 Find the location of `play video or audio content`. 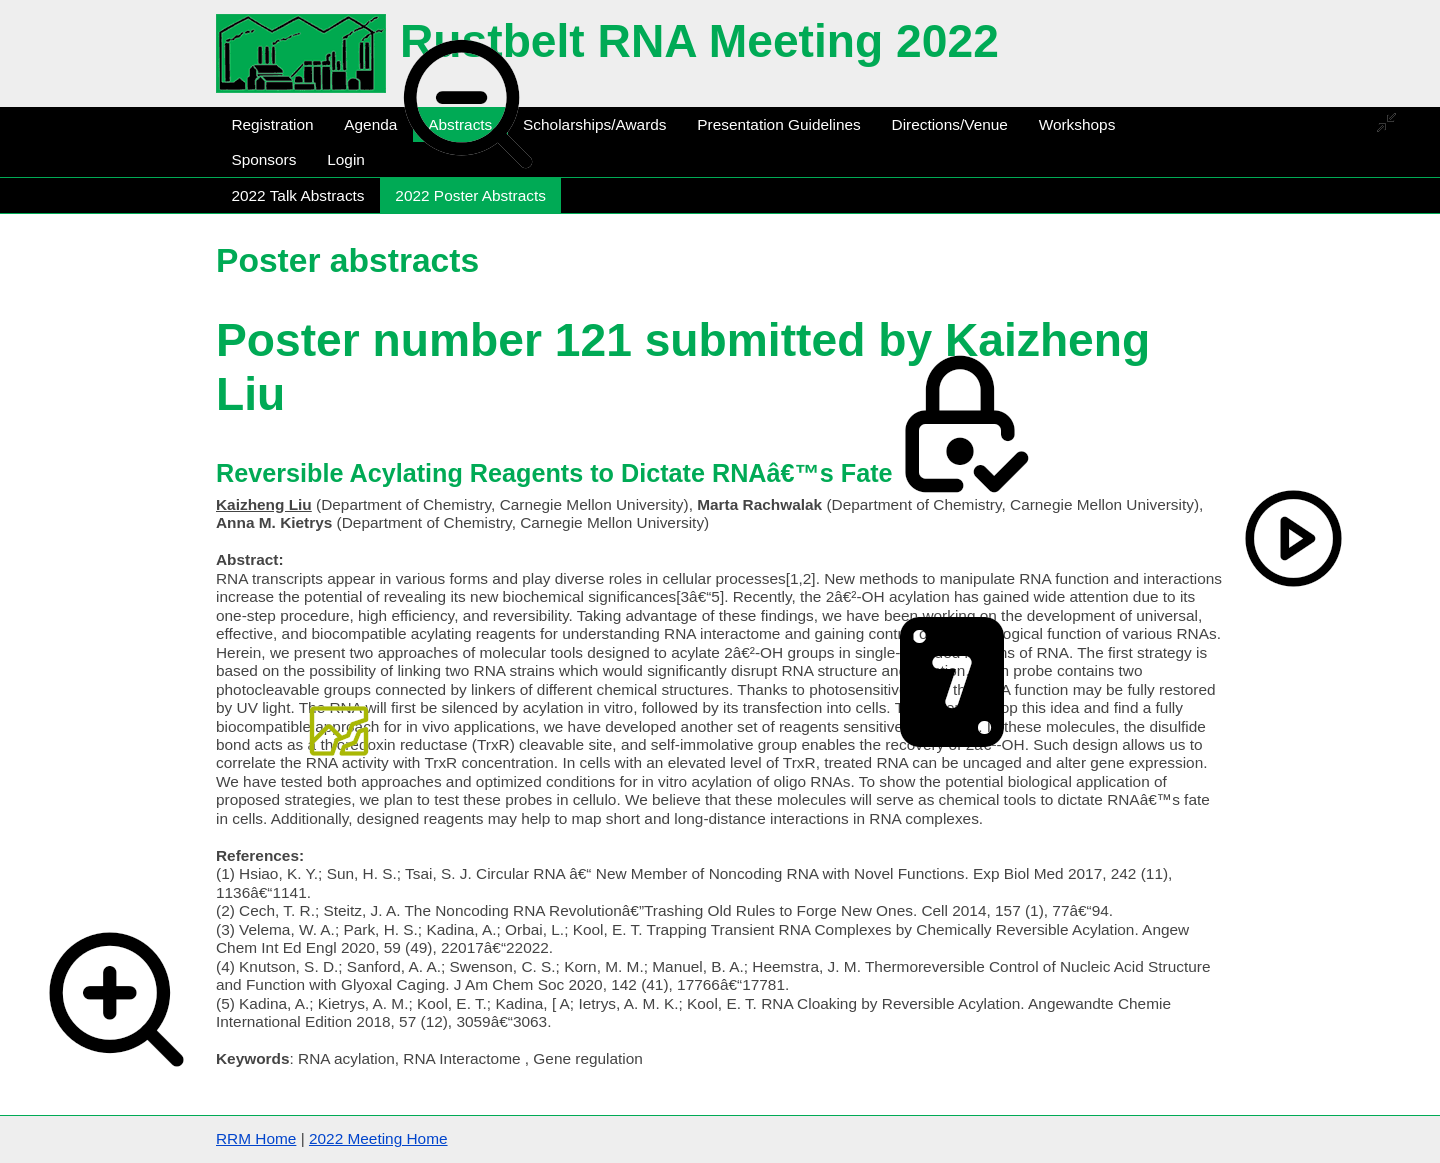

play video or audio content is located at coordinates (1293, 538).